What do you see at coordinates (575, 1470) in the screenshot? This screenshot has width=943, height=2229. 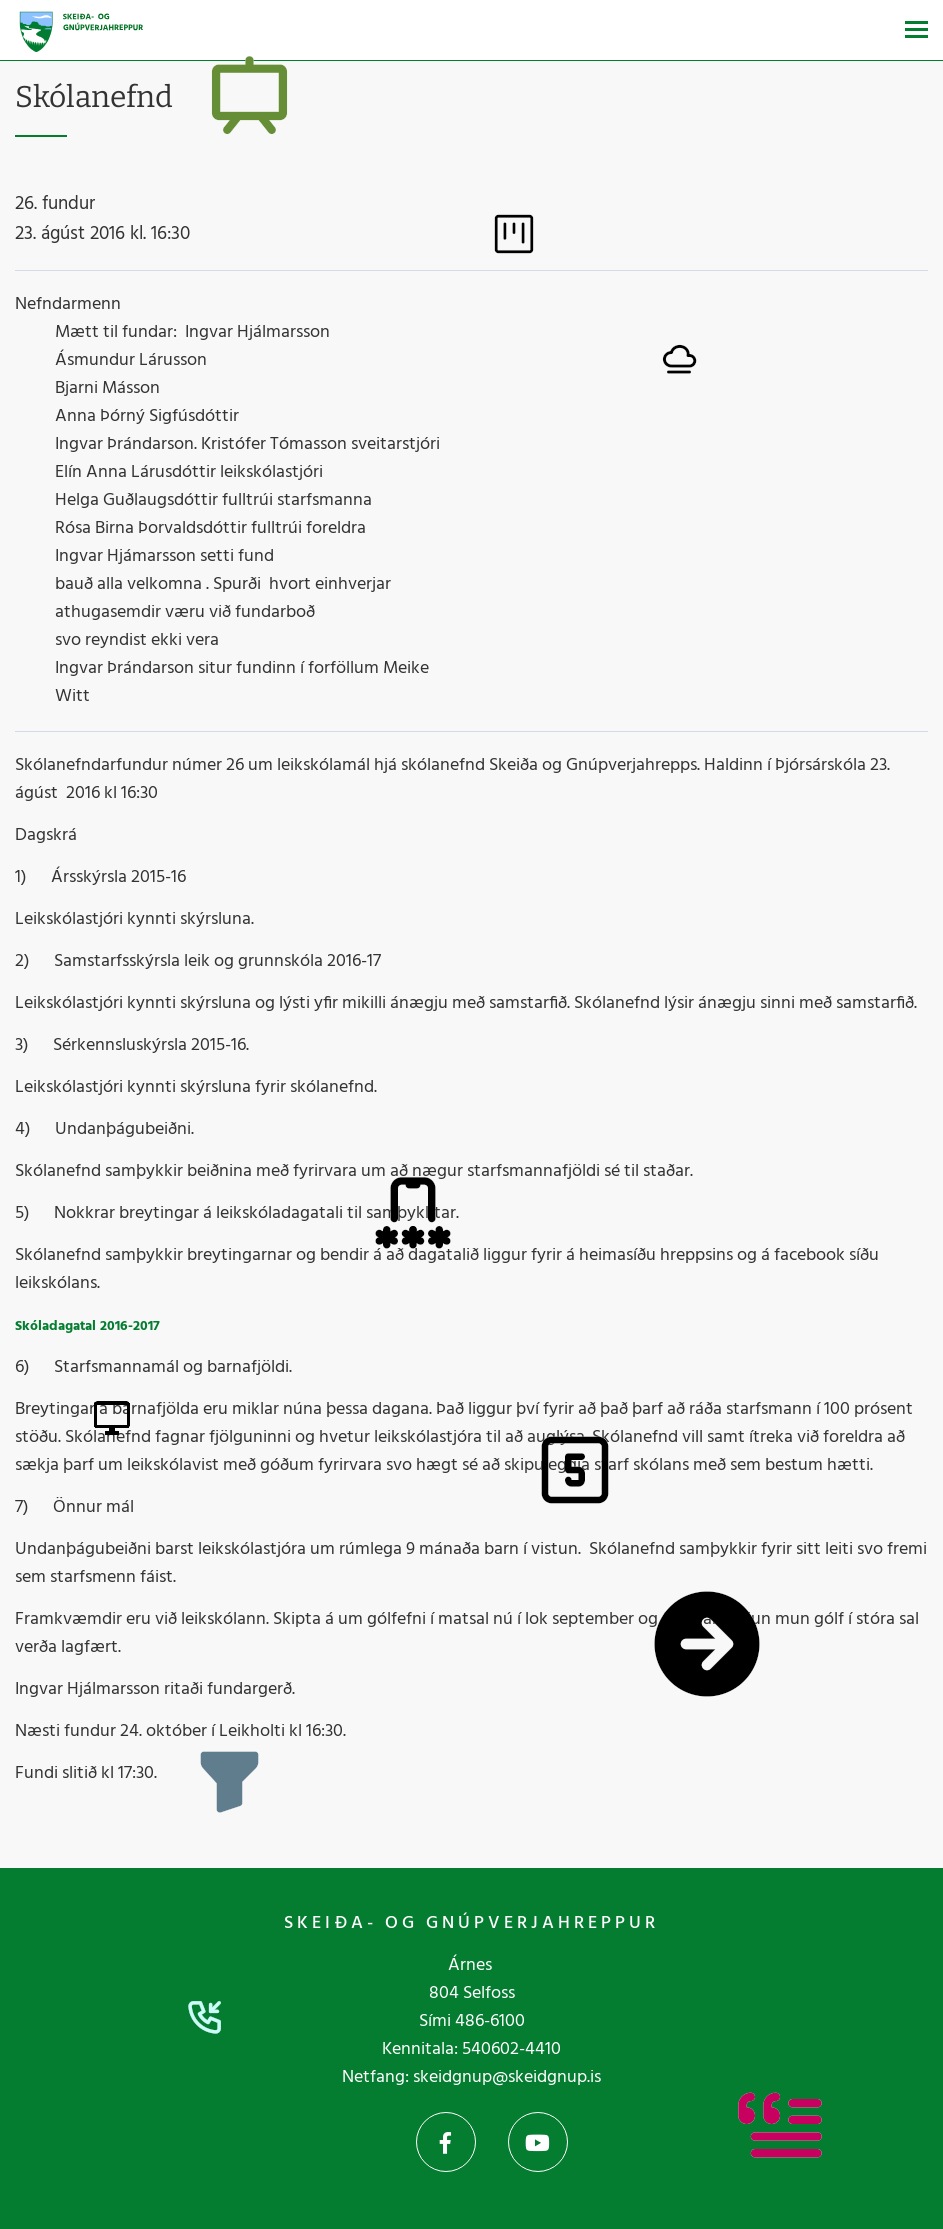 I see `select or navigate to item number 5` at bounding box center [575, 1470].